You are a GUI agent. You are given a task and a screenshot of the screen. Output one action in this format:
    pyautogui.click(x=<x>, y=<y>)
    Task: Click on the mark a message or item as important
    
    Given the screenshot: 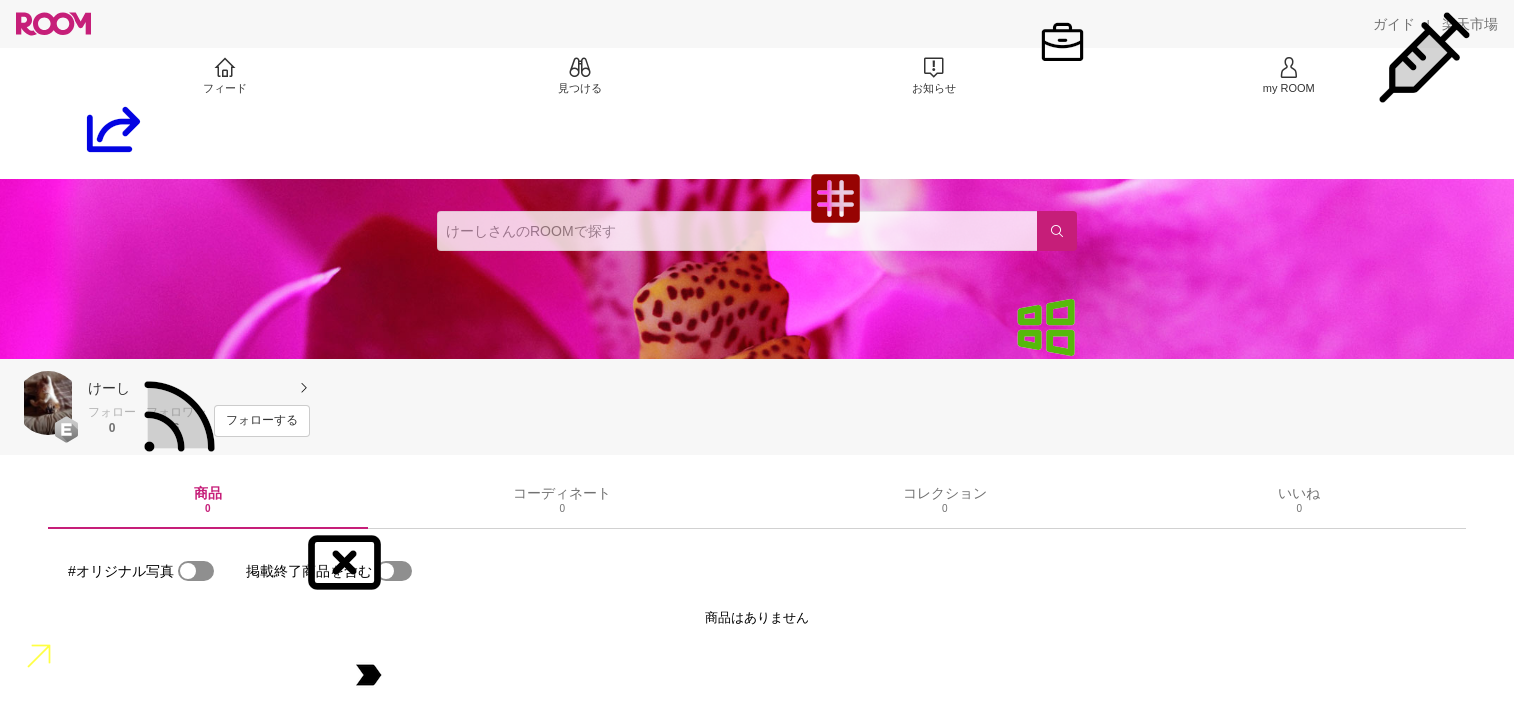 What is the action you would take?
    pyautogui.click(x=368, y=675)
    